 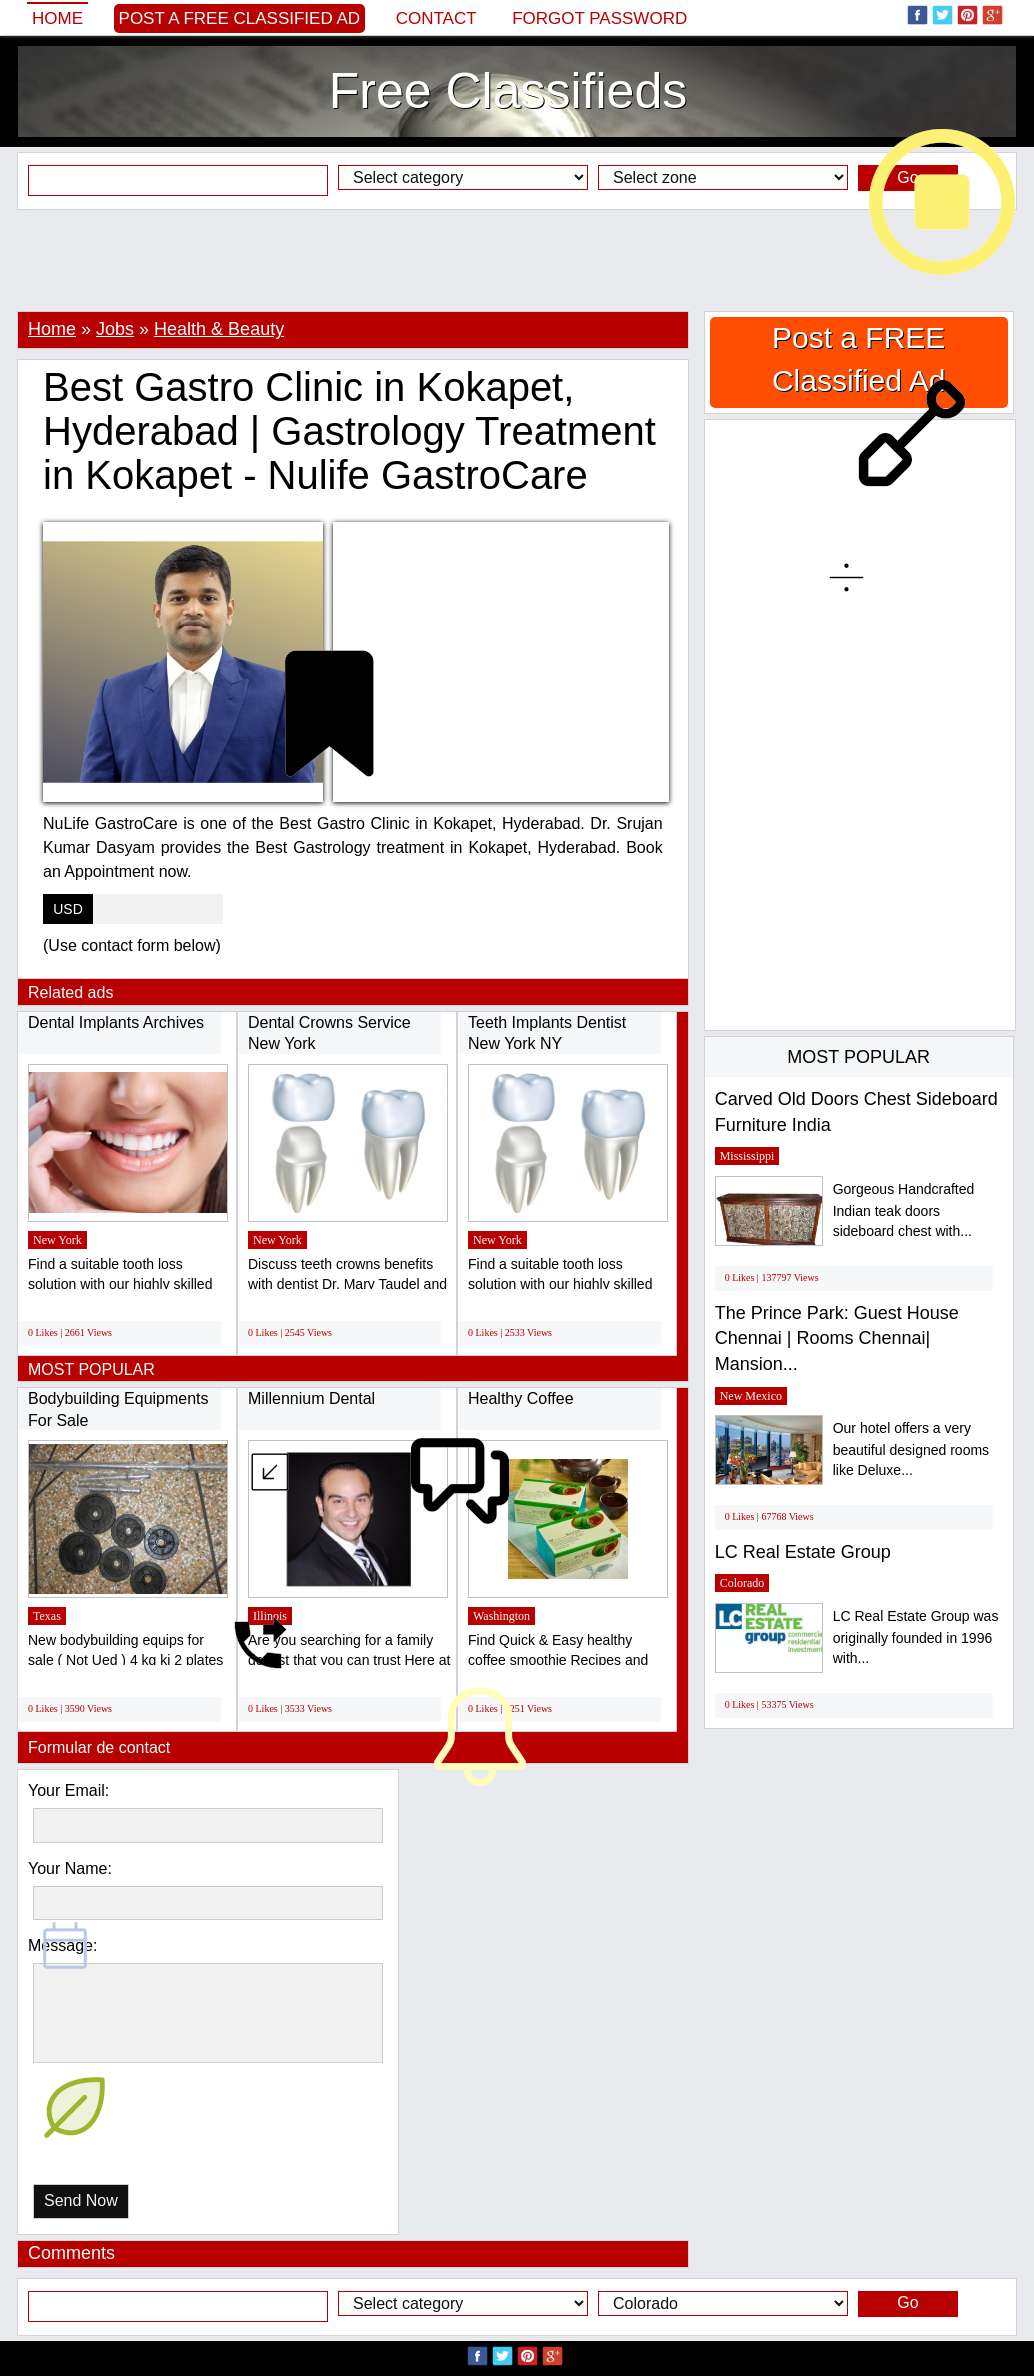 I want to click on indicates a saved or bookmarked item, so click(x=329, y=713).